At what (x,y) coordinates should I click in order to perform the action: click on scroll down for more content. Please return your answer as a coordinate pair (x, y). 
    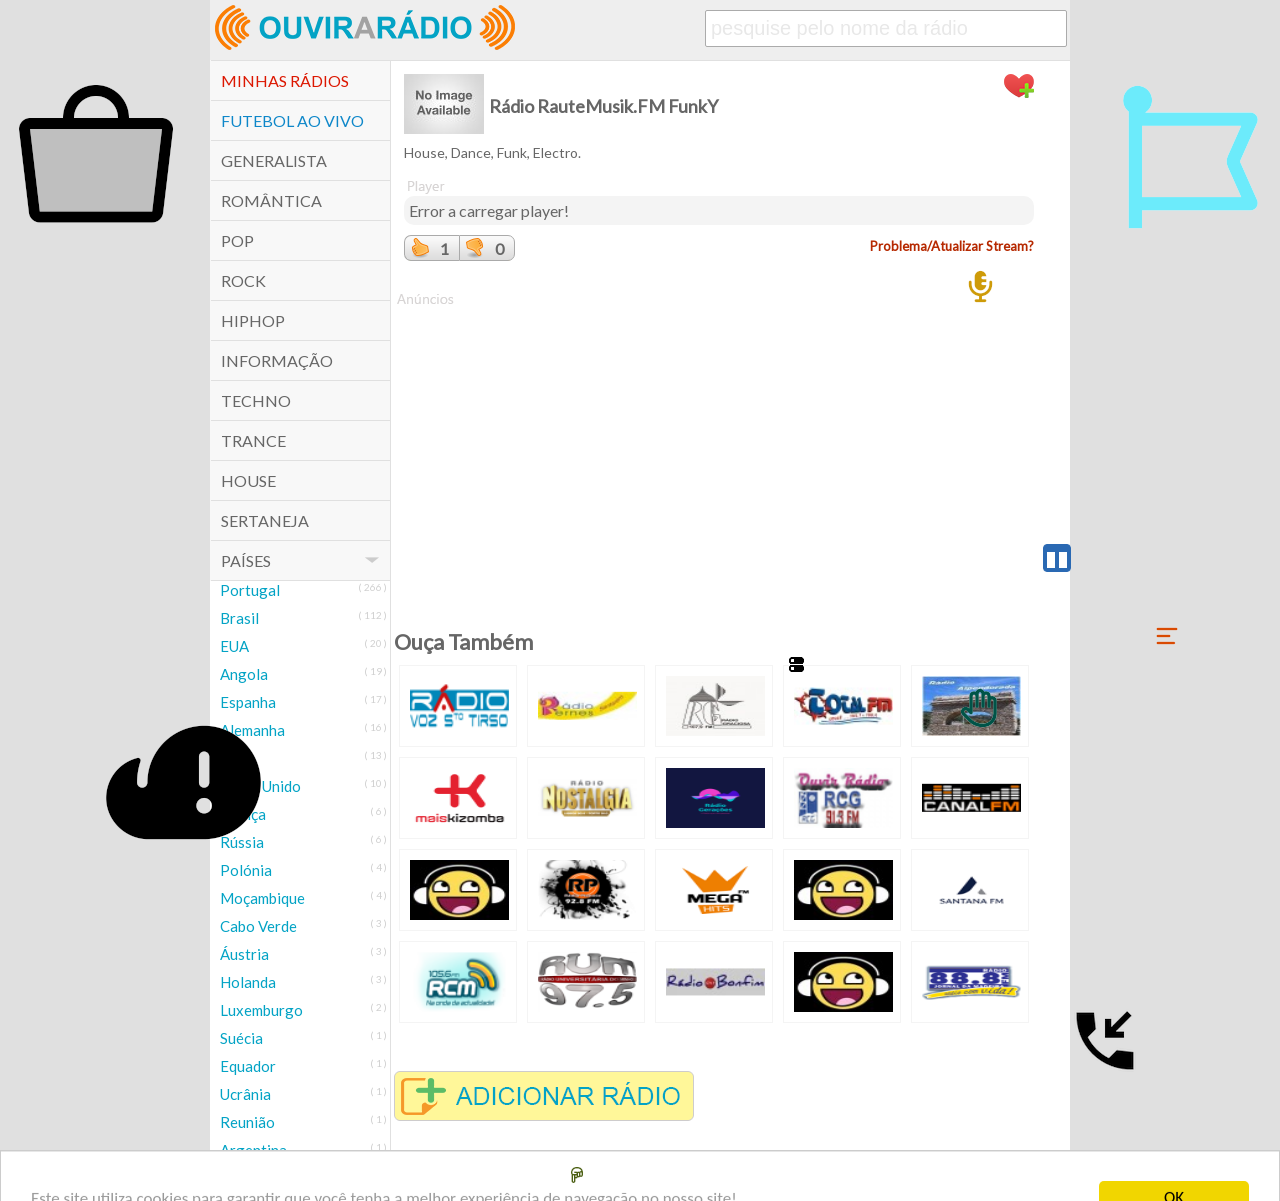
    Looking at the image, I should click on (577, 1175).